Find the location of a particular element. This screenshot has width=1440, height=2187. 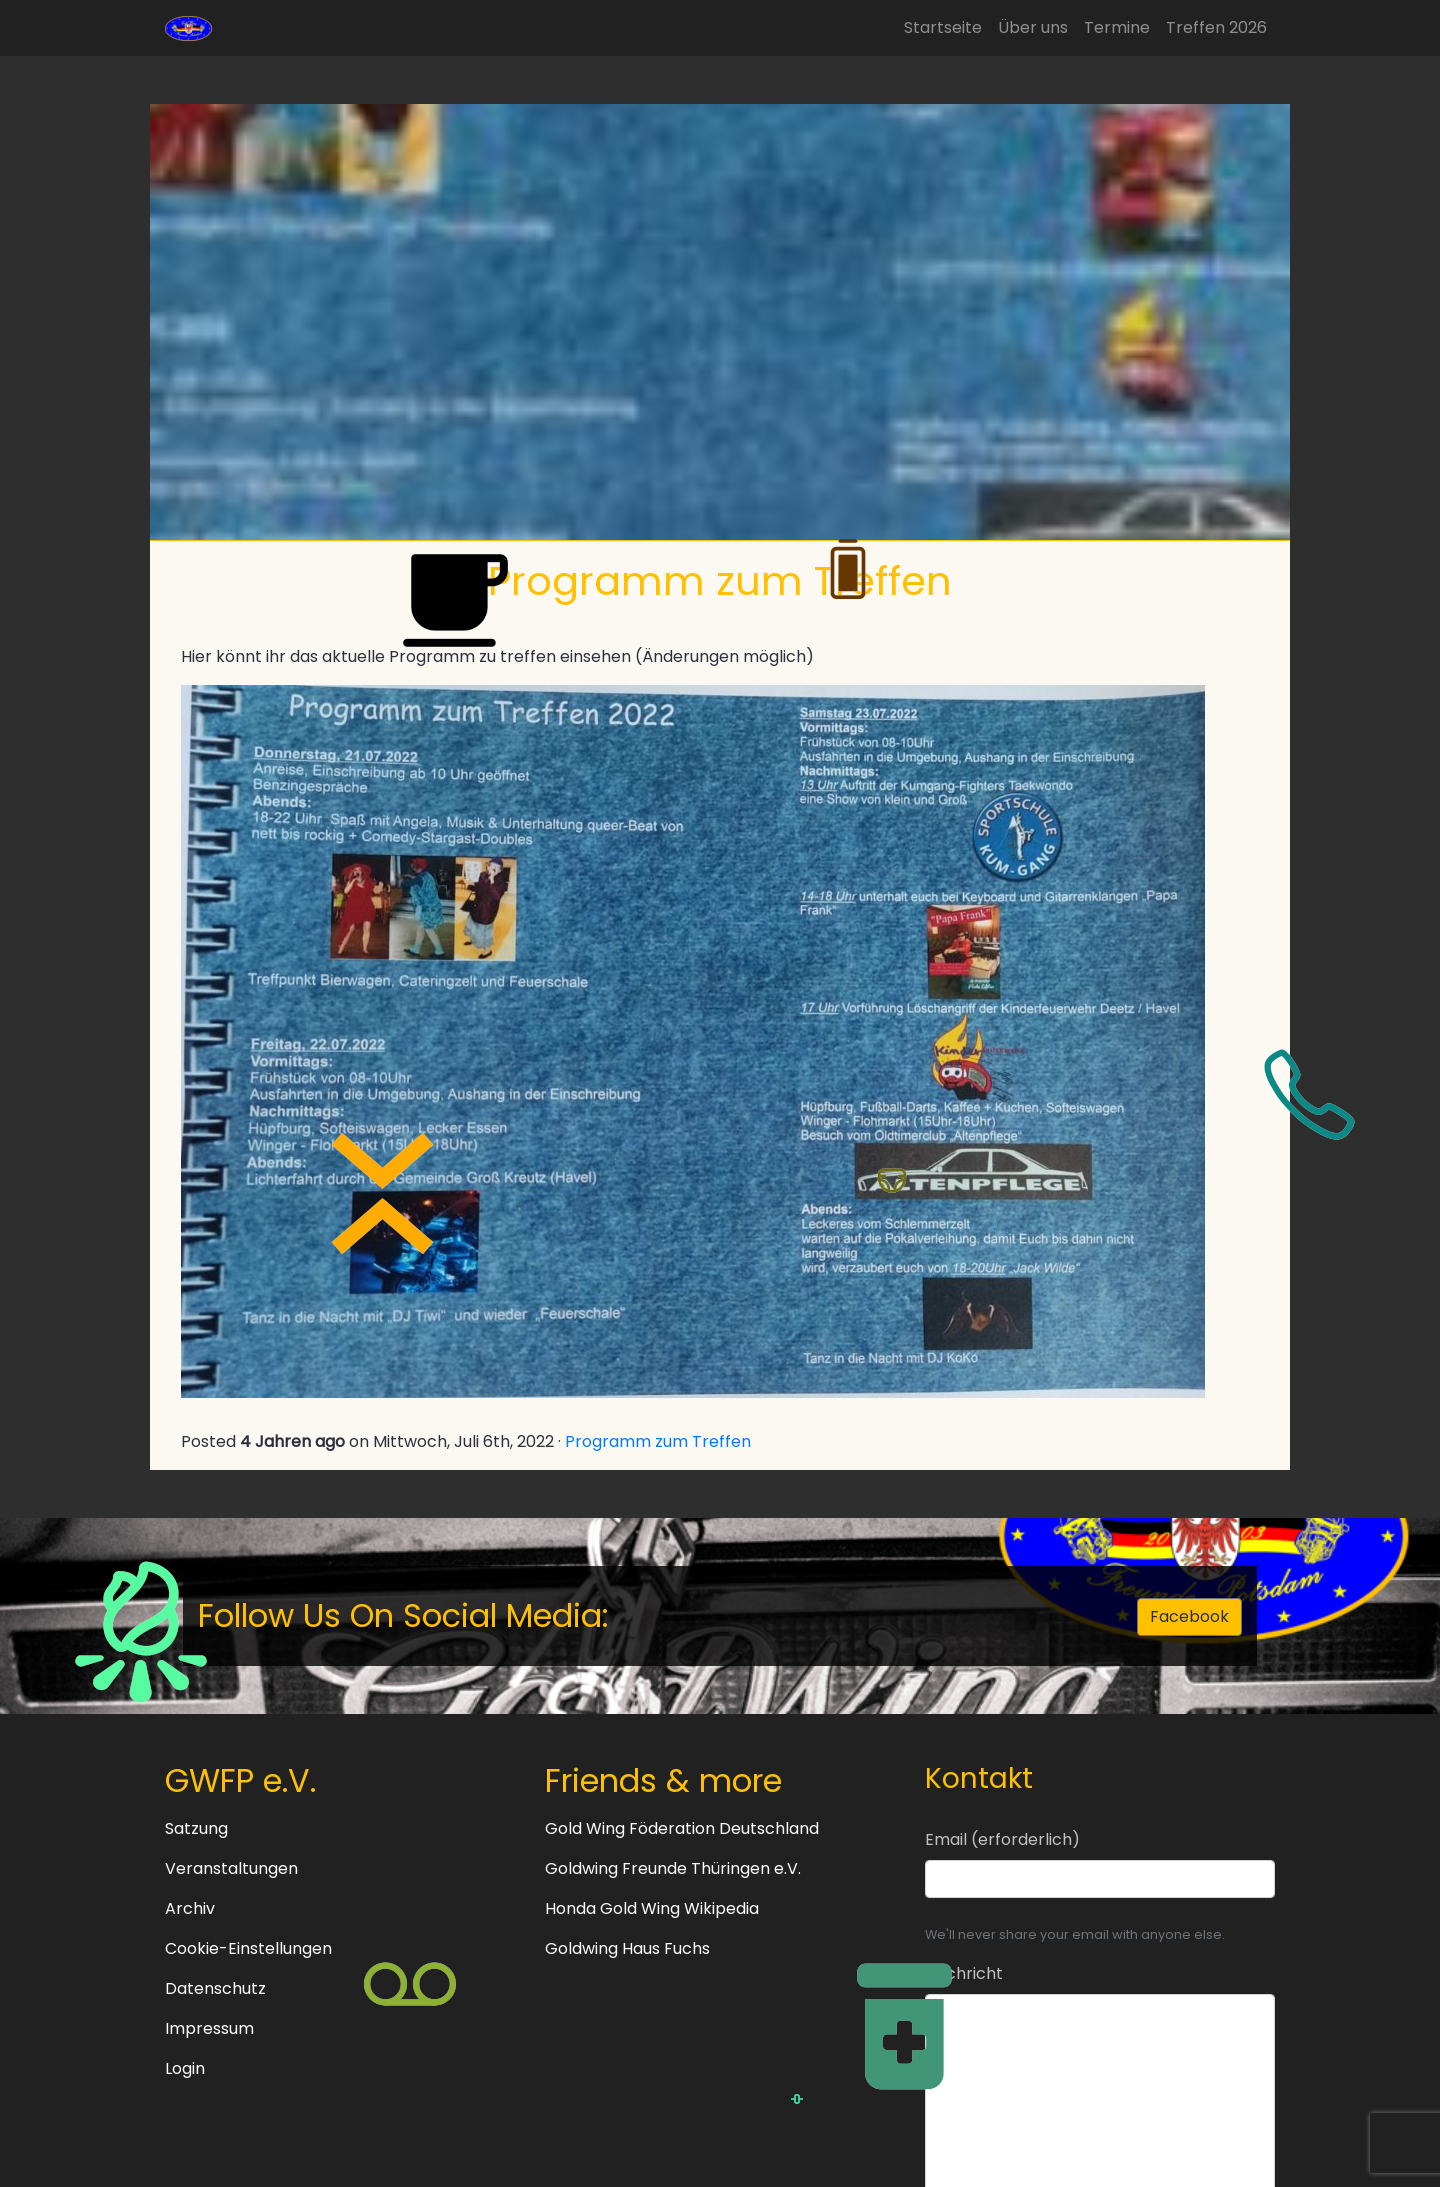

access campfire or outdoor activity features is located at coordinates (141, 1632).